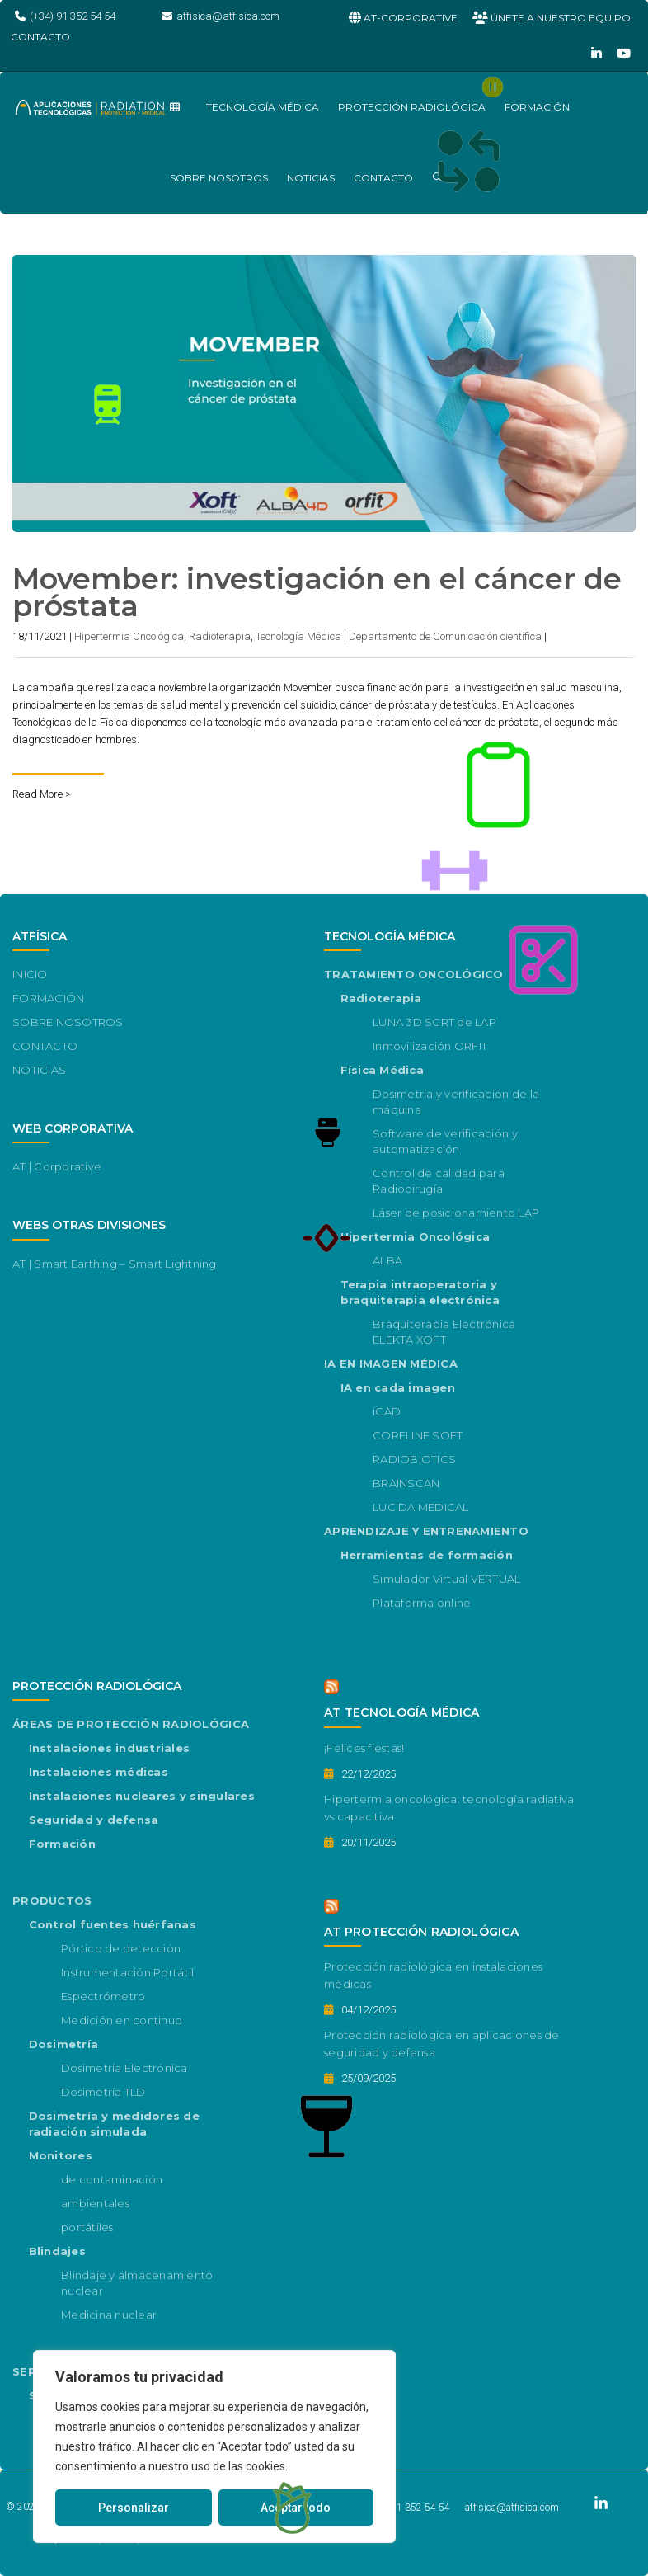 Image resolution: width=648 pixels, height=2576 pixels. I want to click on add to favorites or wishlist, so click(292, 2508).